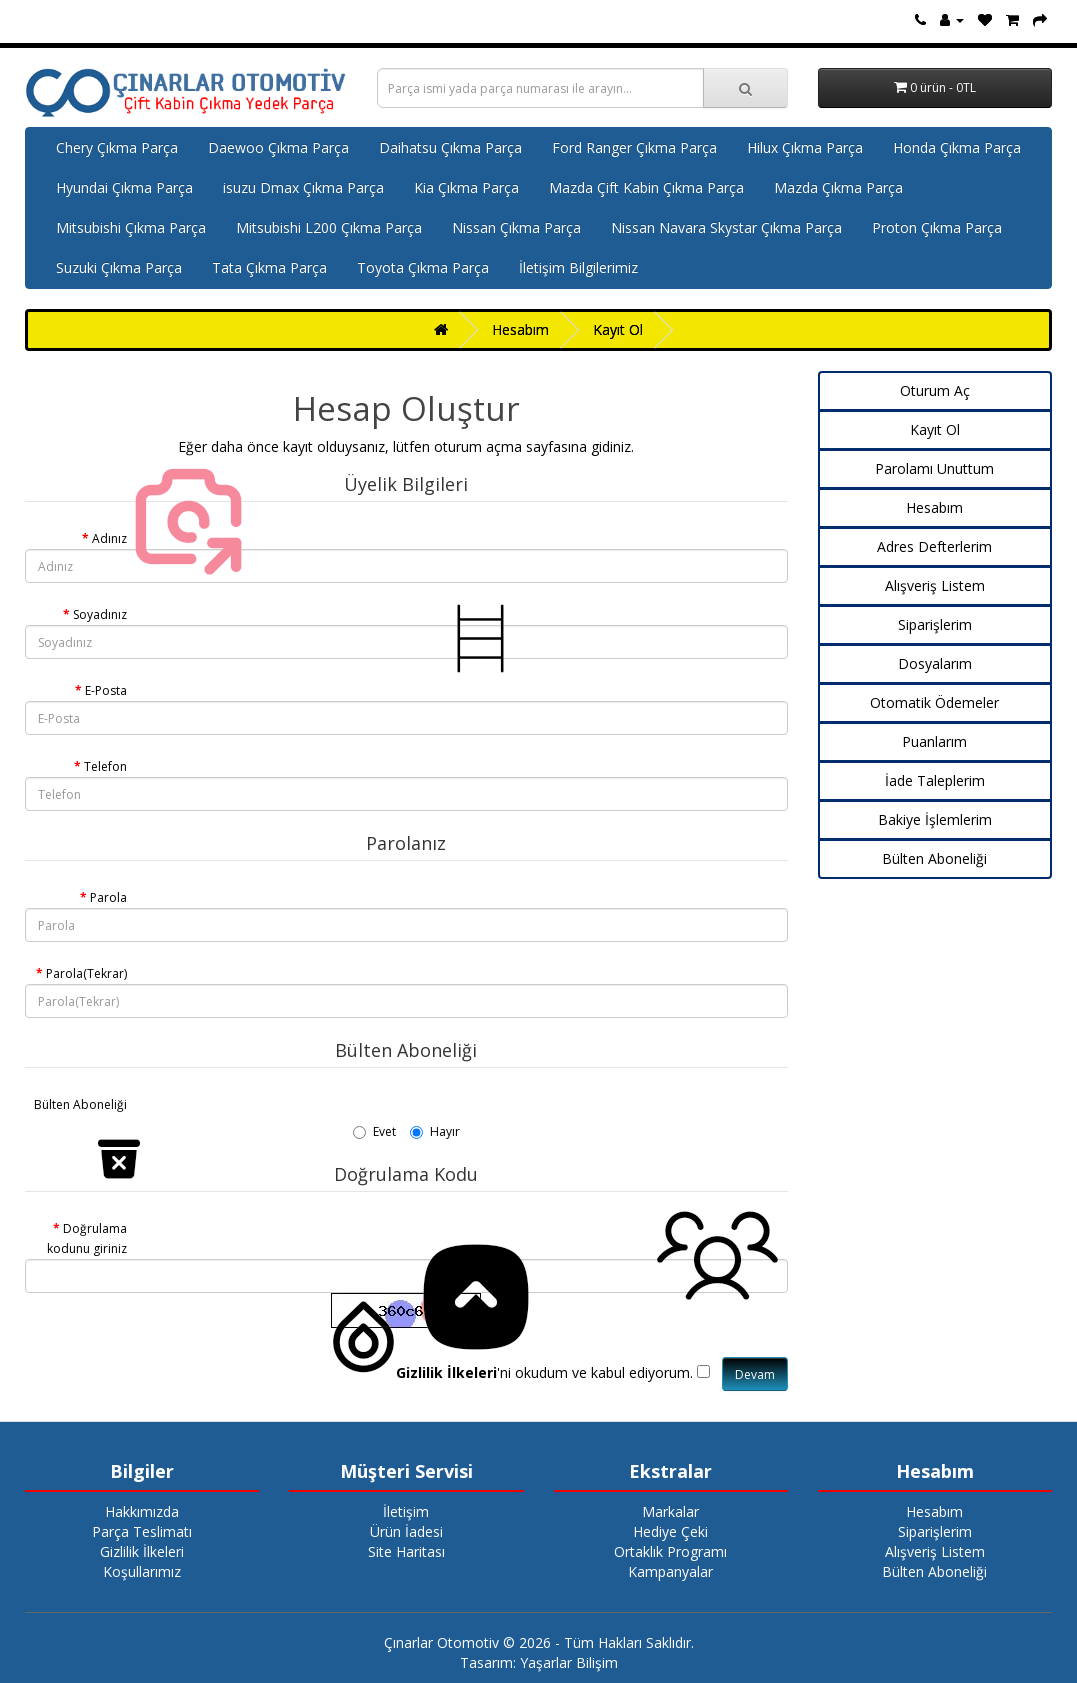  I want to click on scroll to top of page, so click(476, 1297).